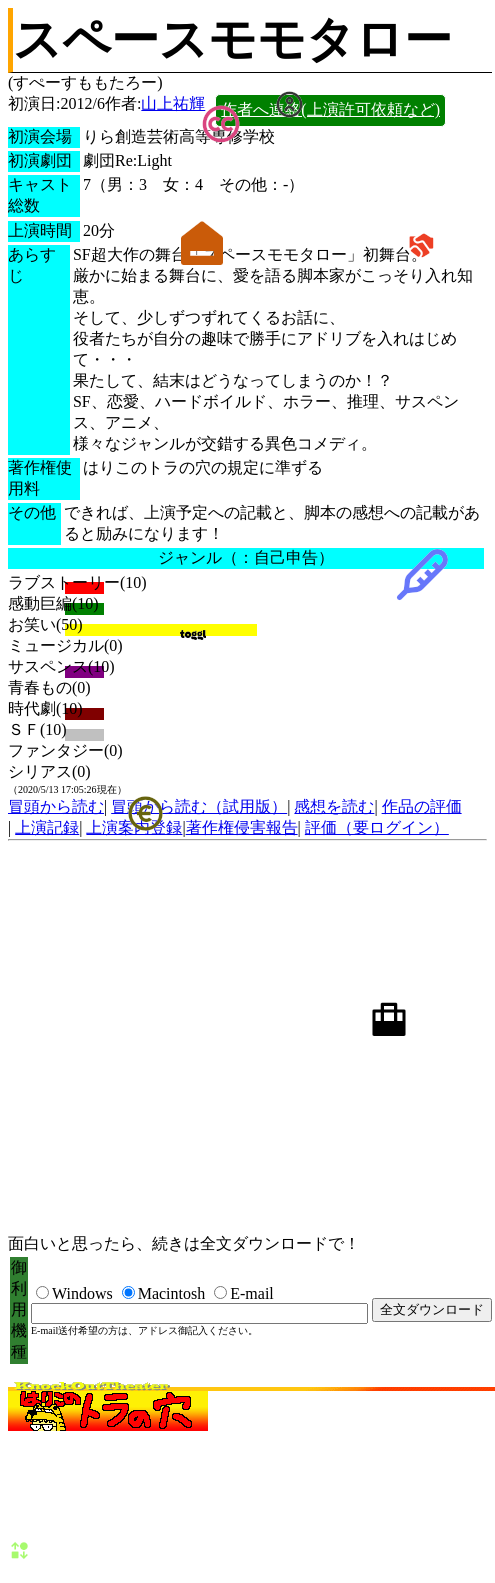  I want to click on open Toggl time tracking app, so click(193, 635).